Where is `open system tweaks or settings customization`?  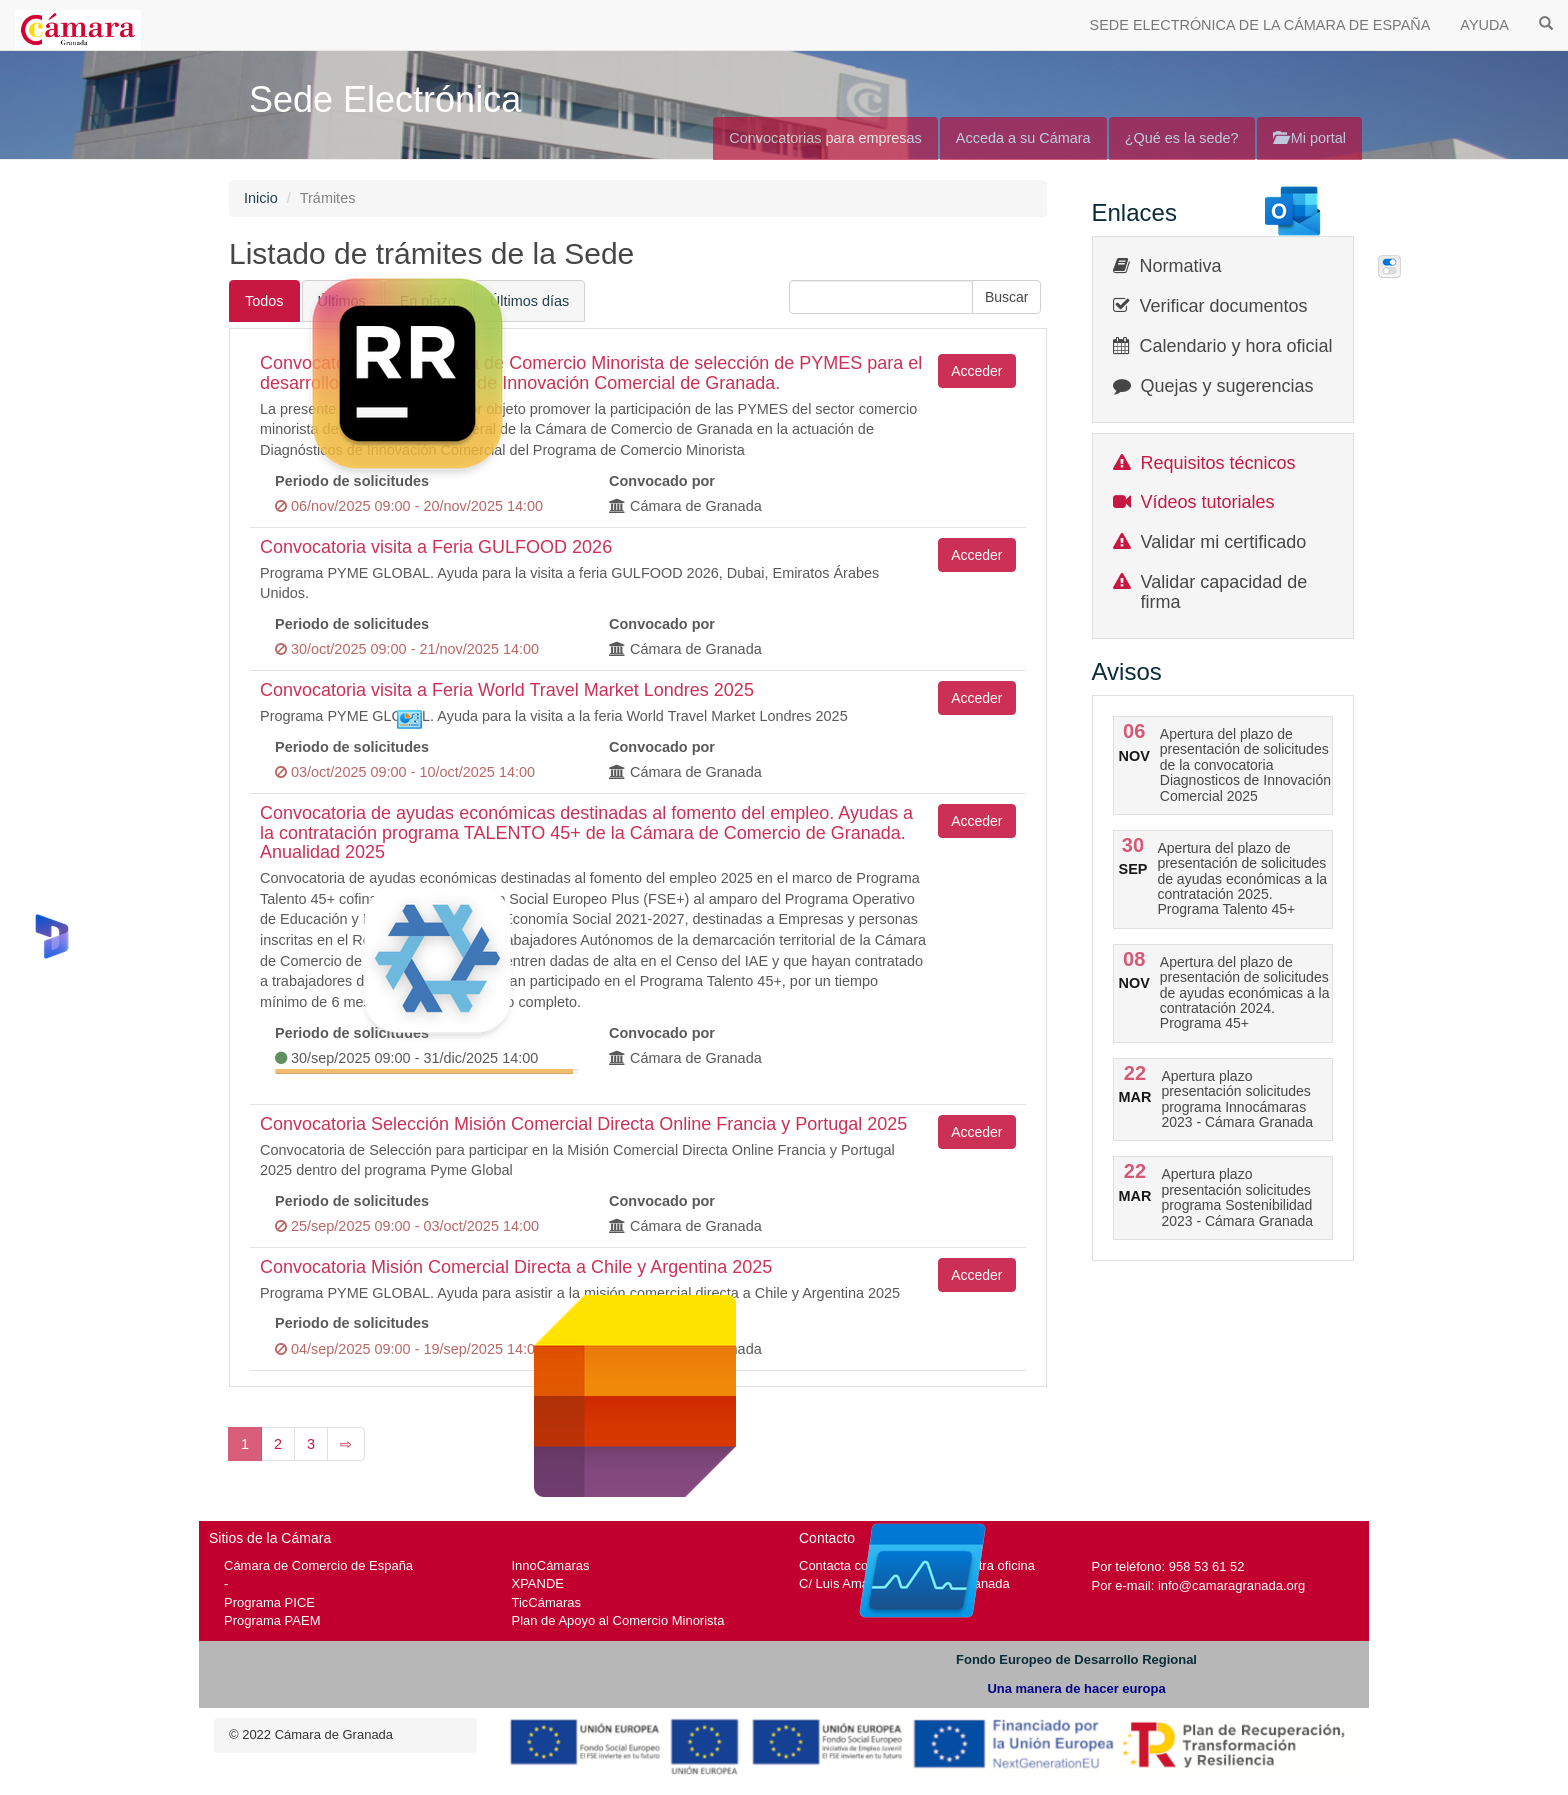 open system tweaks or settings customization is located at coordinates (1389, 266).